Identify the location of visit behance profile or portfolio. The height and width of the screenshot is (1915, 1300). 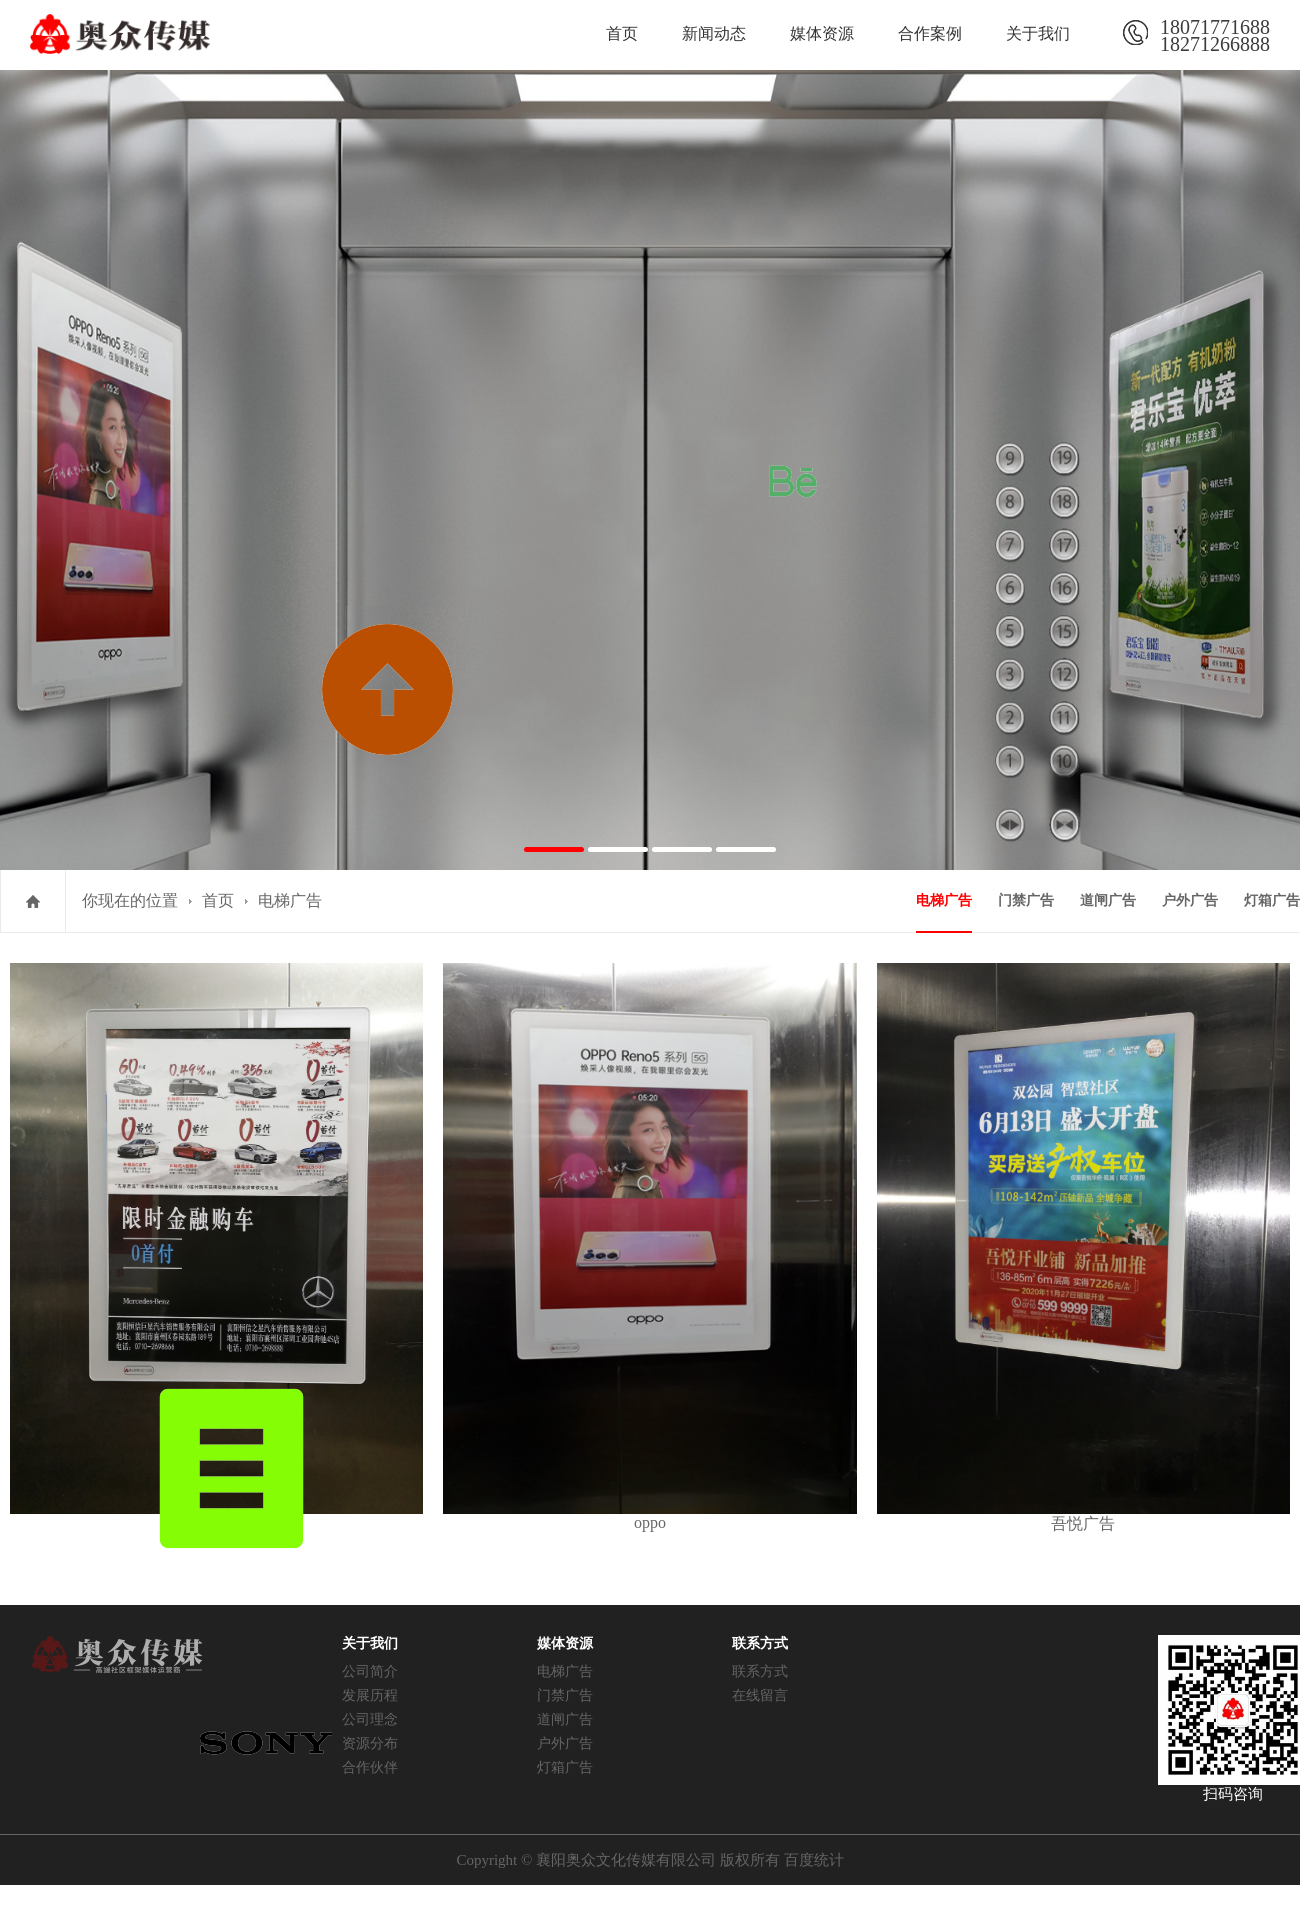
(793, 481).